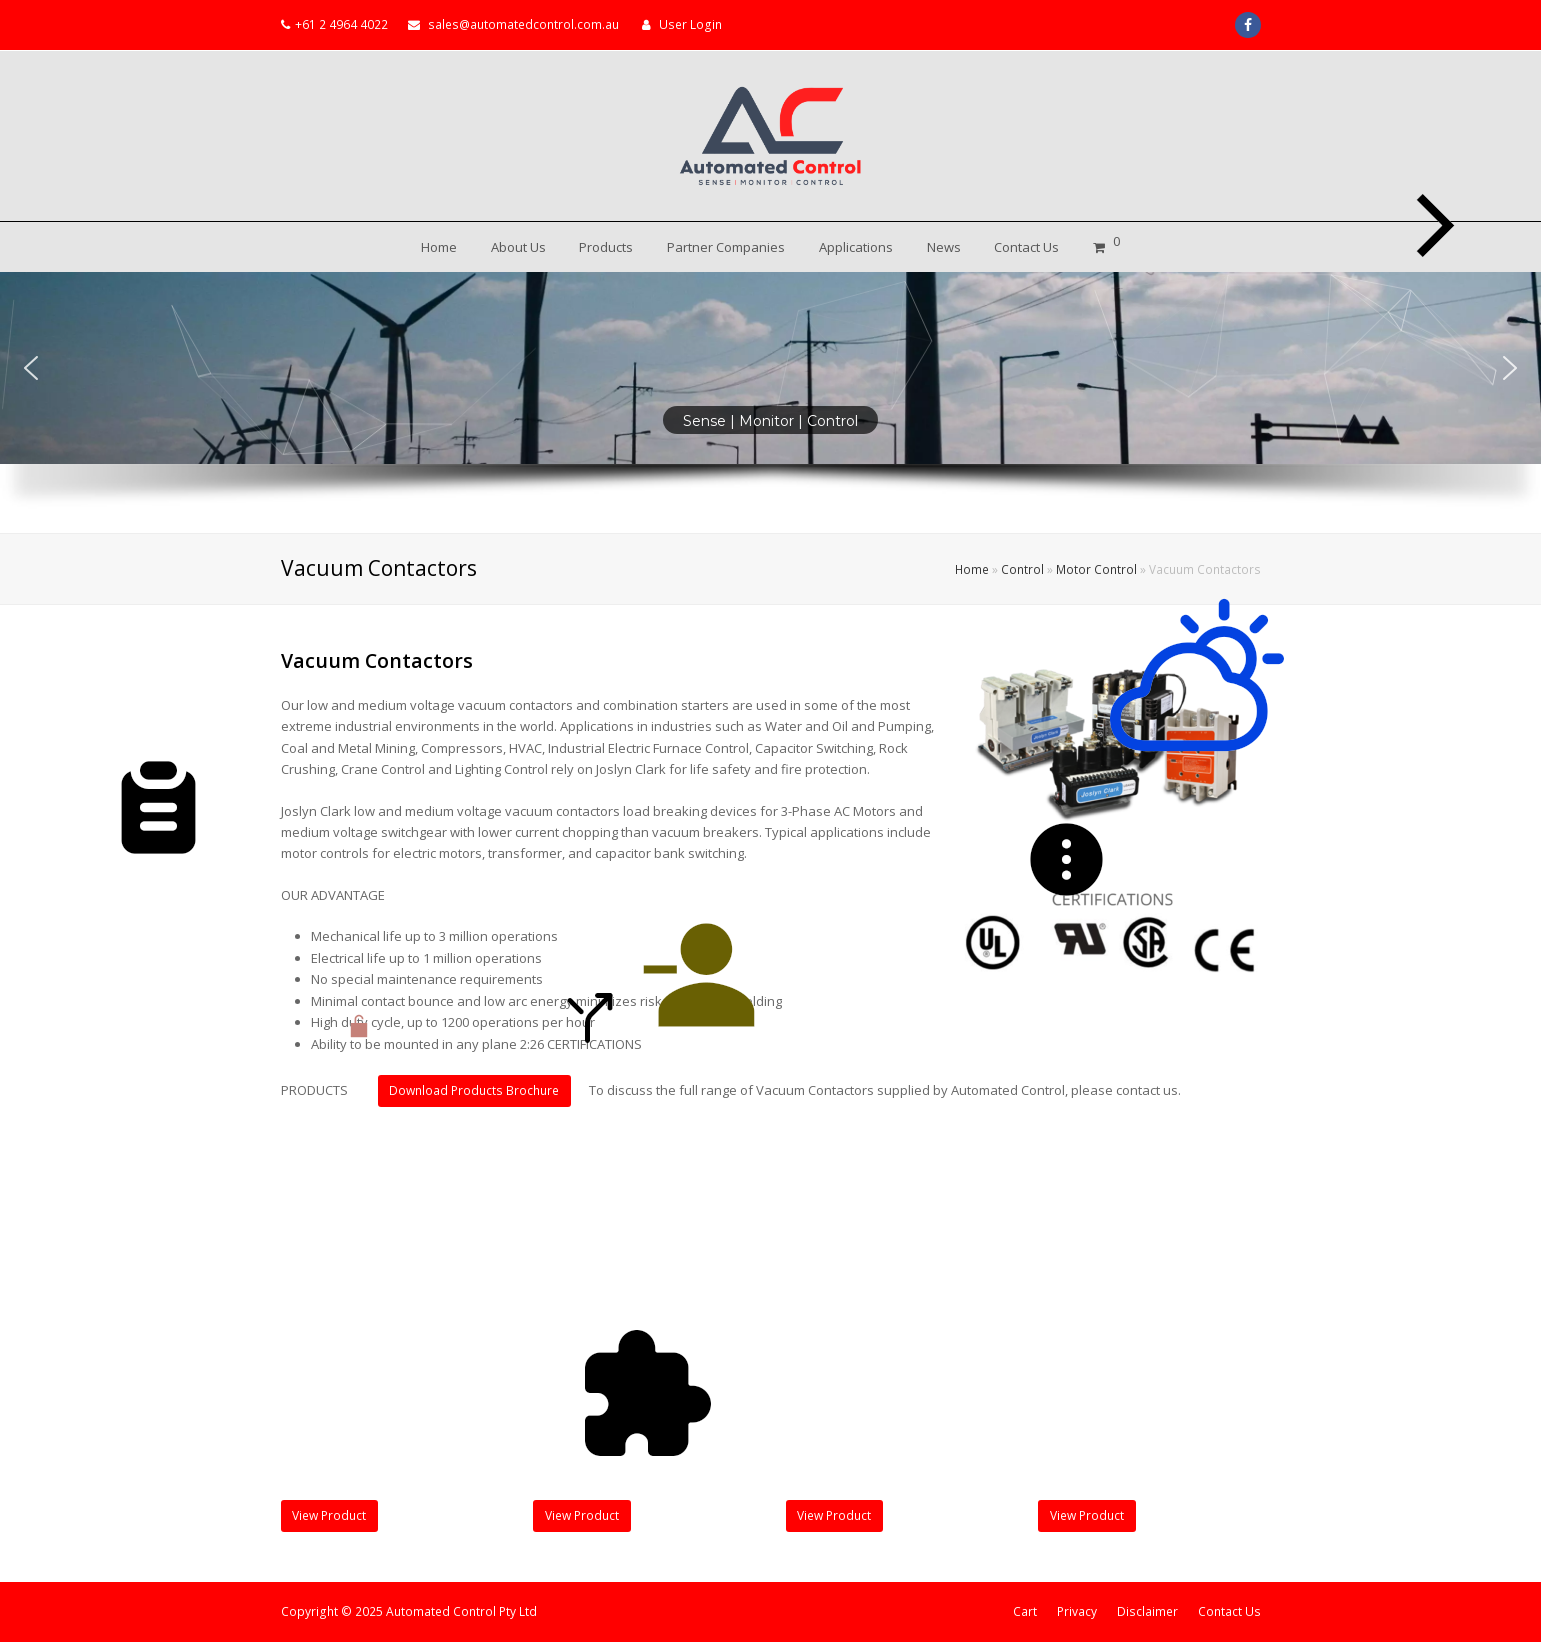 Image resolution: width=1541 pixels, height=1642 pixels. I want to click on access browser extensions or add-ons, so click(648, 1393).